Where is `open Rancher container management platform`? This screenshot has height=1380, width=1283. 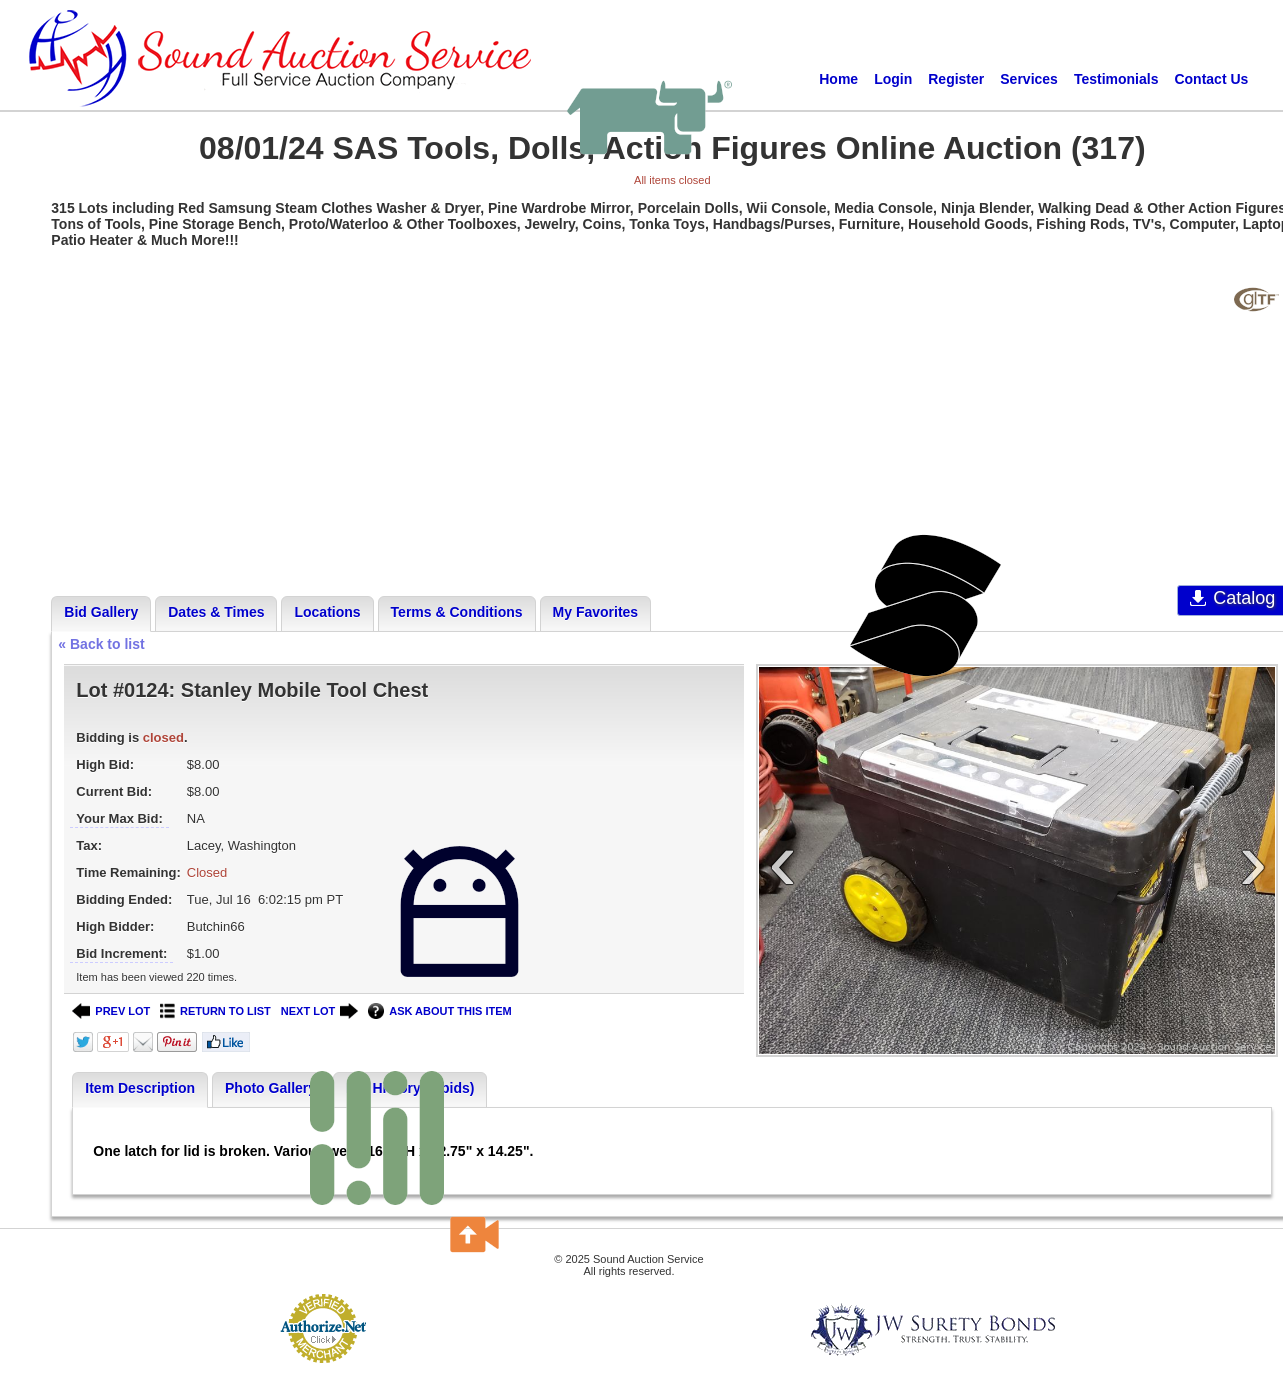 open Rancher container management platform is located at coordinates (649, 117).